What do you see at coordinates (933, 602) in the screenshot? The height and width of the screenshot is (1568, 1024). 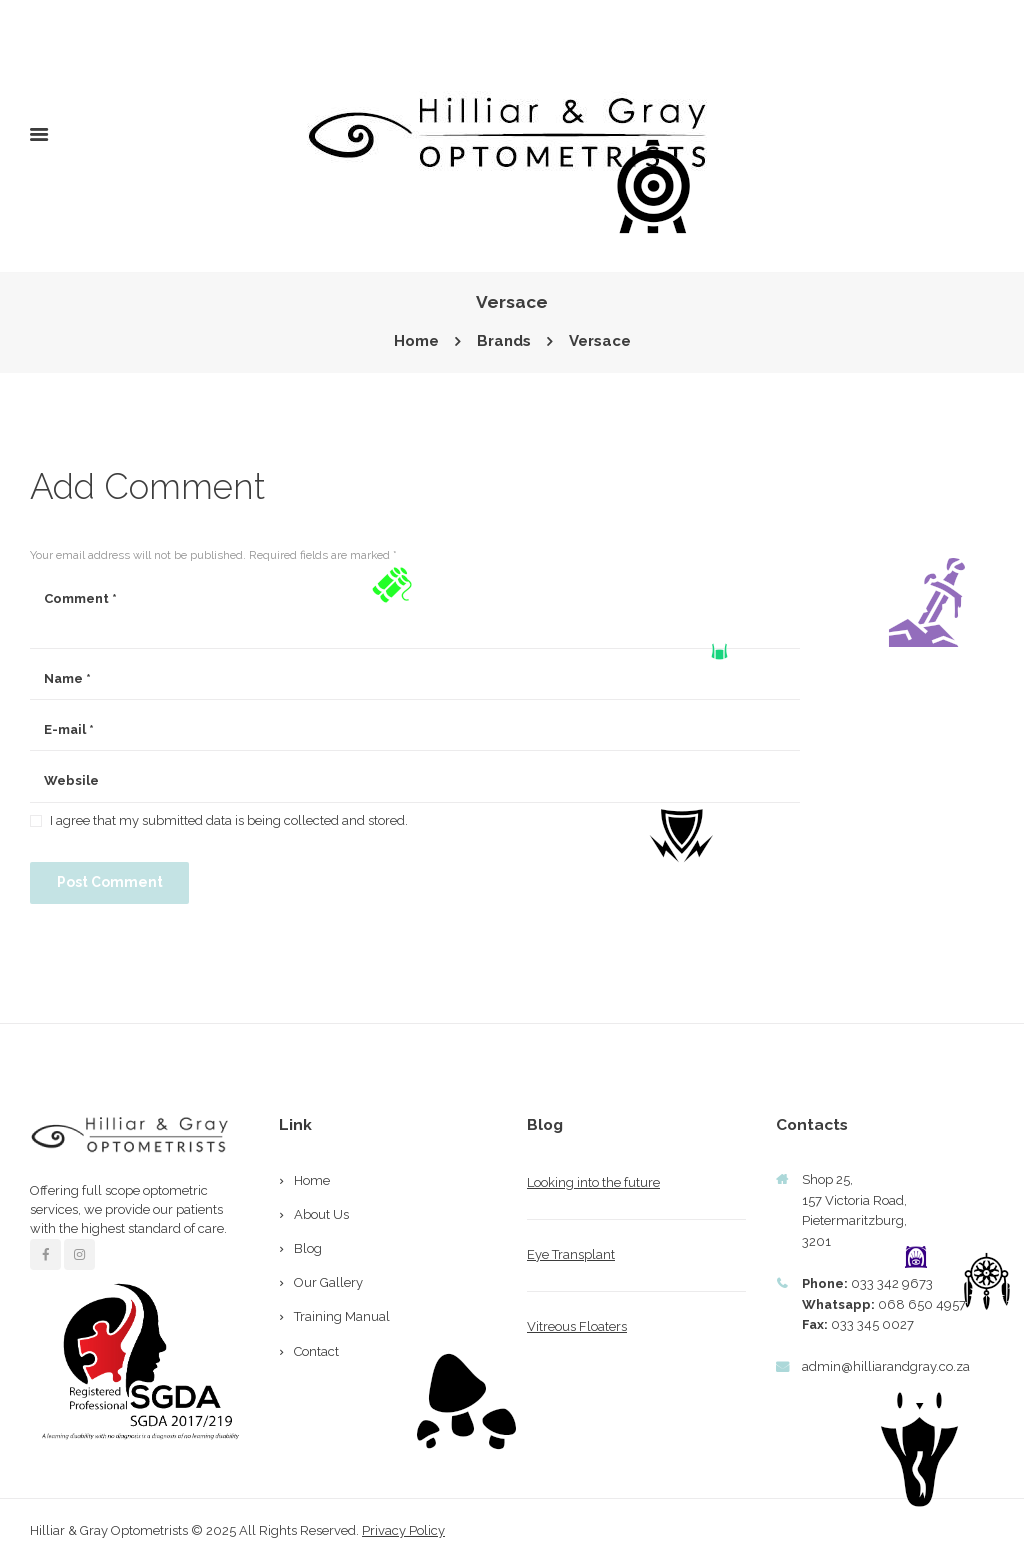 I see `select a melee weapon in game inventory` at bounding box center [933, 602].